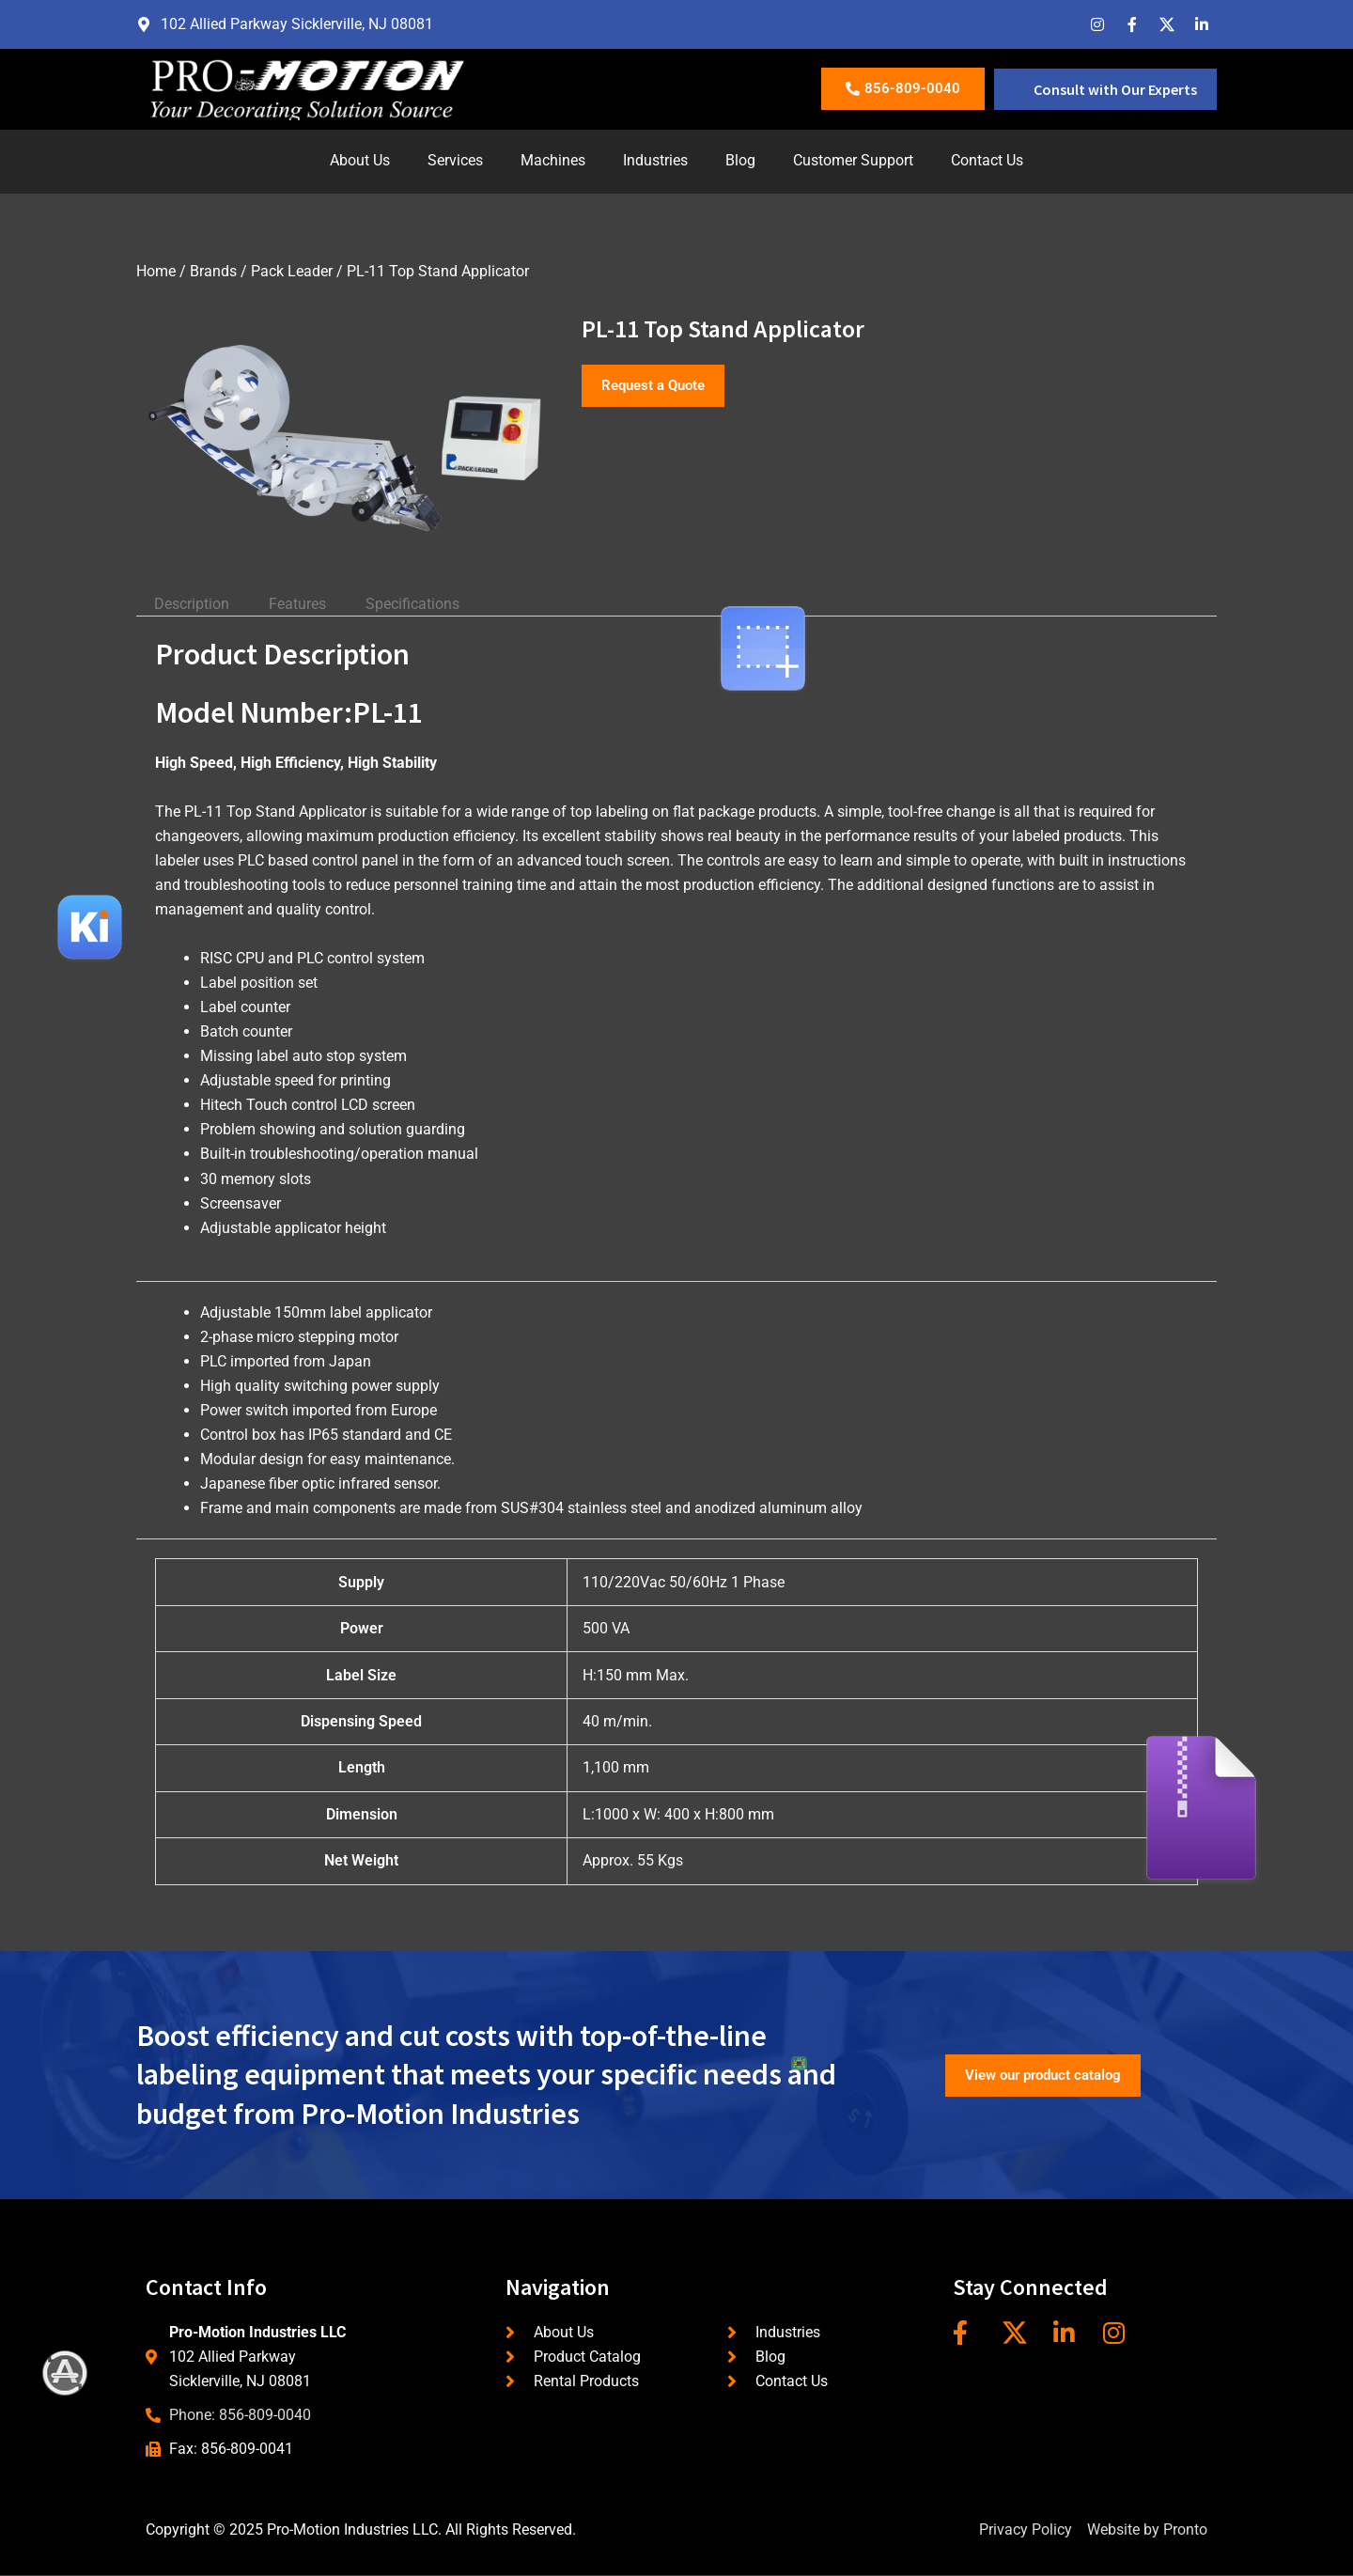 The height and width of the screenshot is (2576, 1353). I want to click on open the software update application, so click(65, 2373).